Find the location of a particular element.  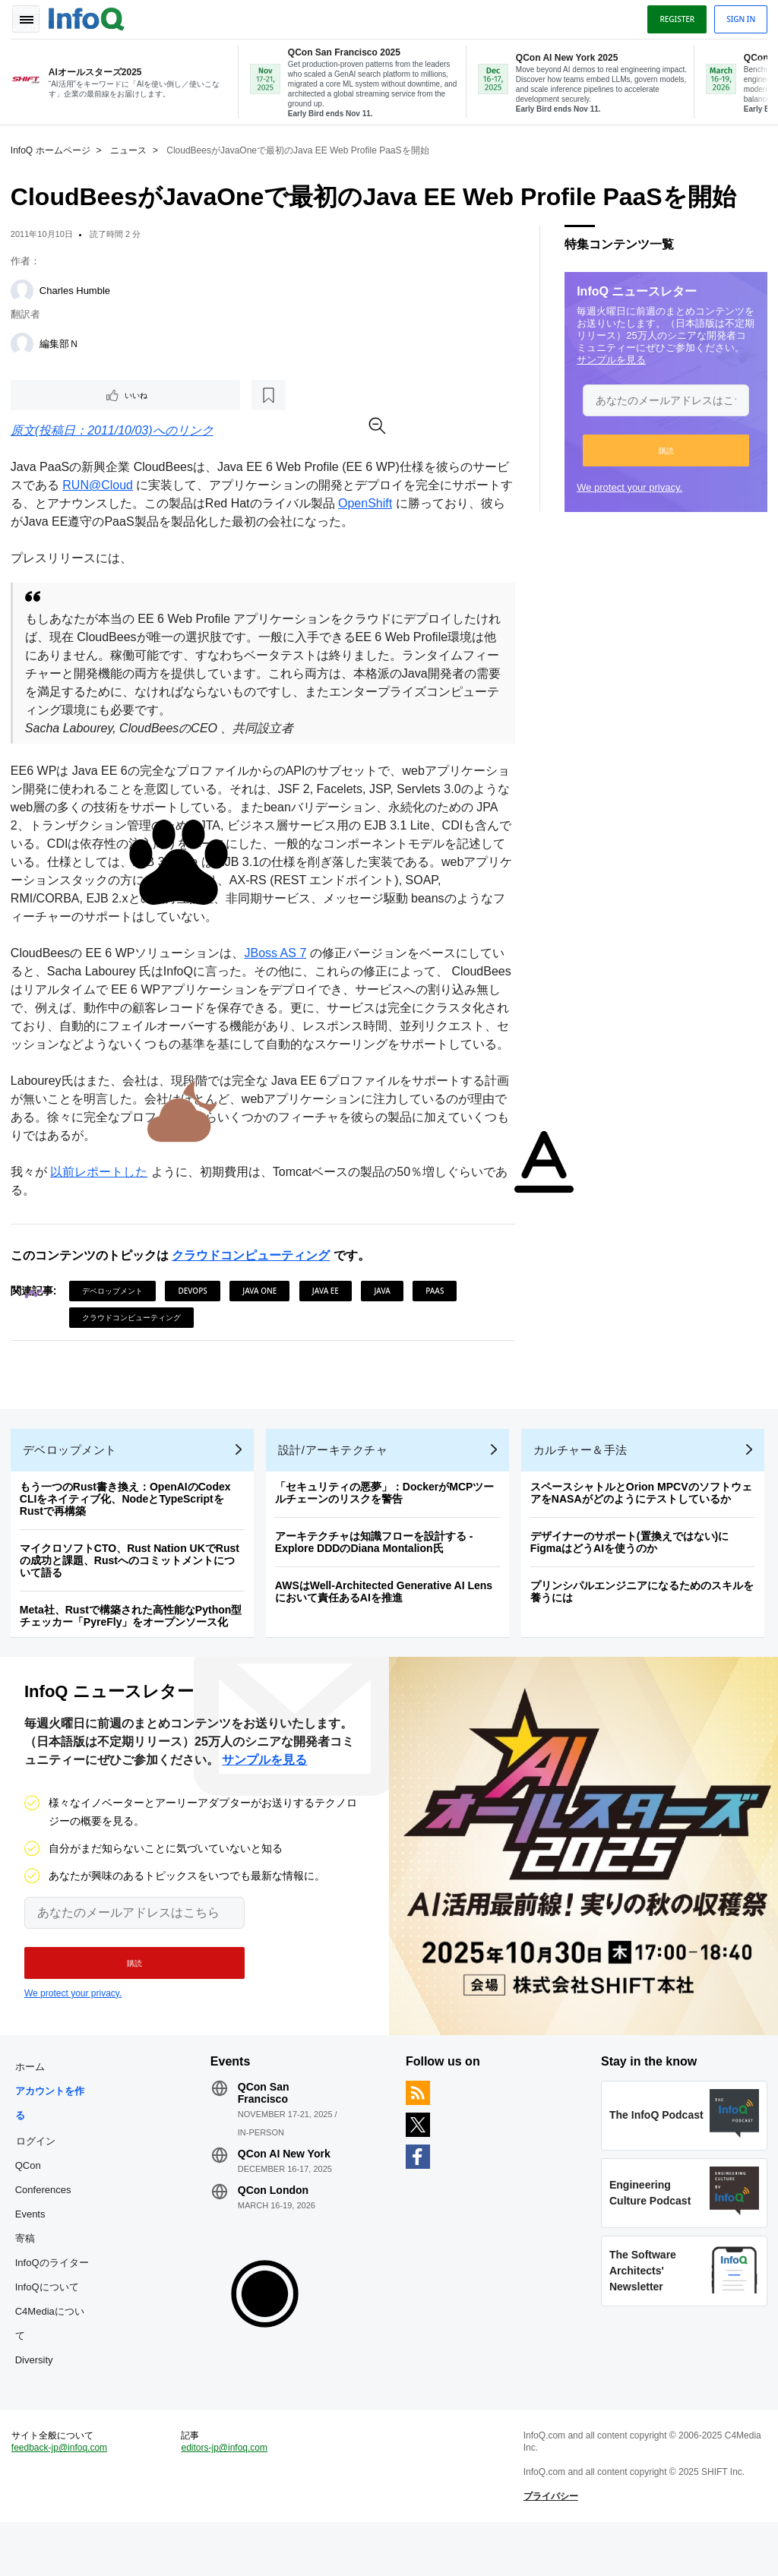

apply underline formatting to text is located at coordinates (544, 1163).